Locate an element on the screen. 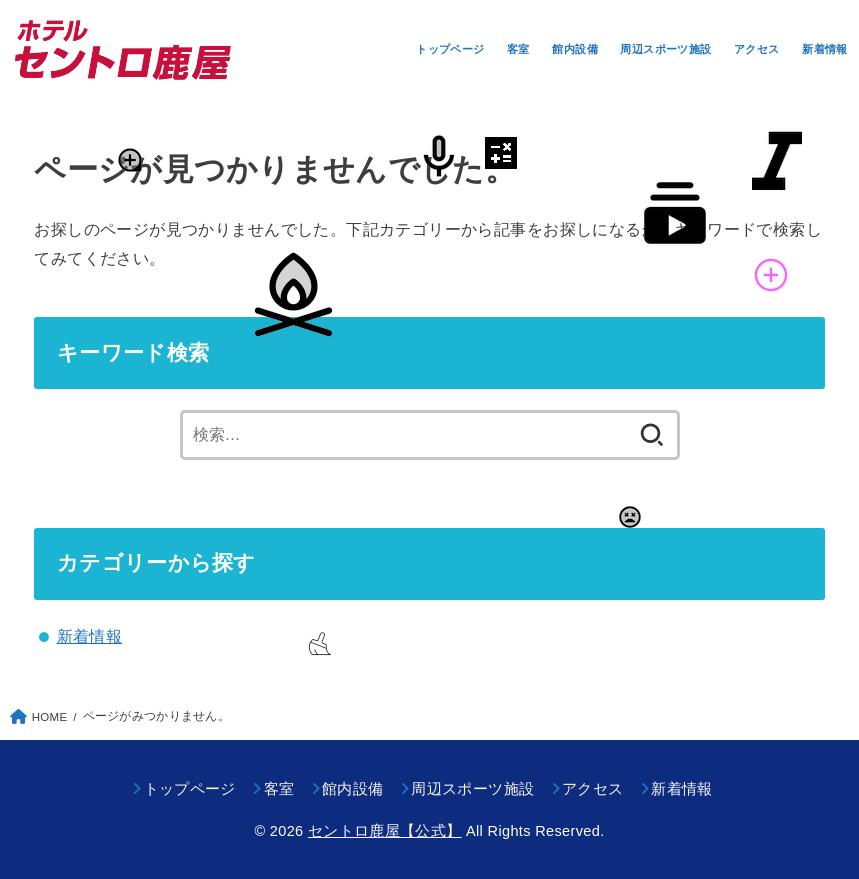 This screenshot has width=859, height=879. add a new image or photo is located at coordinates (130, 160).